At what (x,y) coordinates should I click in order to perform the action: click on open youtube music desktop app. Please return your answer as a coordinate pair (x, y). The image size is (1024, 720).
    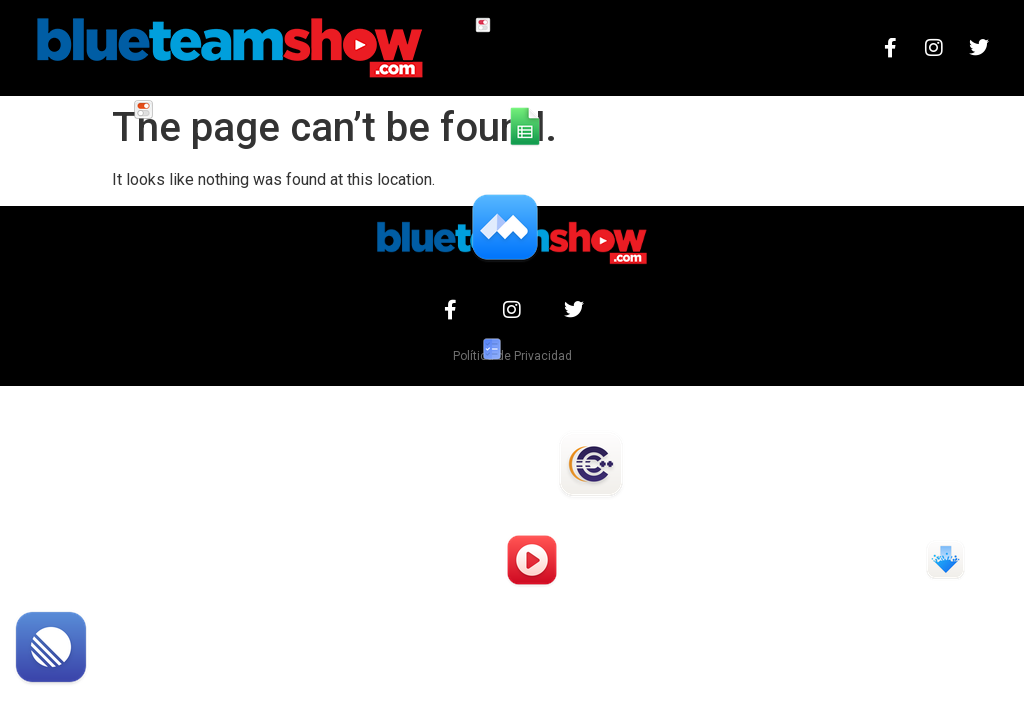
    Looking at the image, I should click on (532, 560).